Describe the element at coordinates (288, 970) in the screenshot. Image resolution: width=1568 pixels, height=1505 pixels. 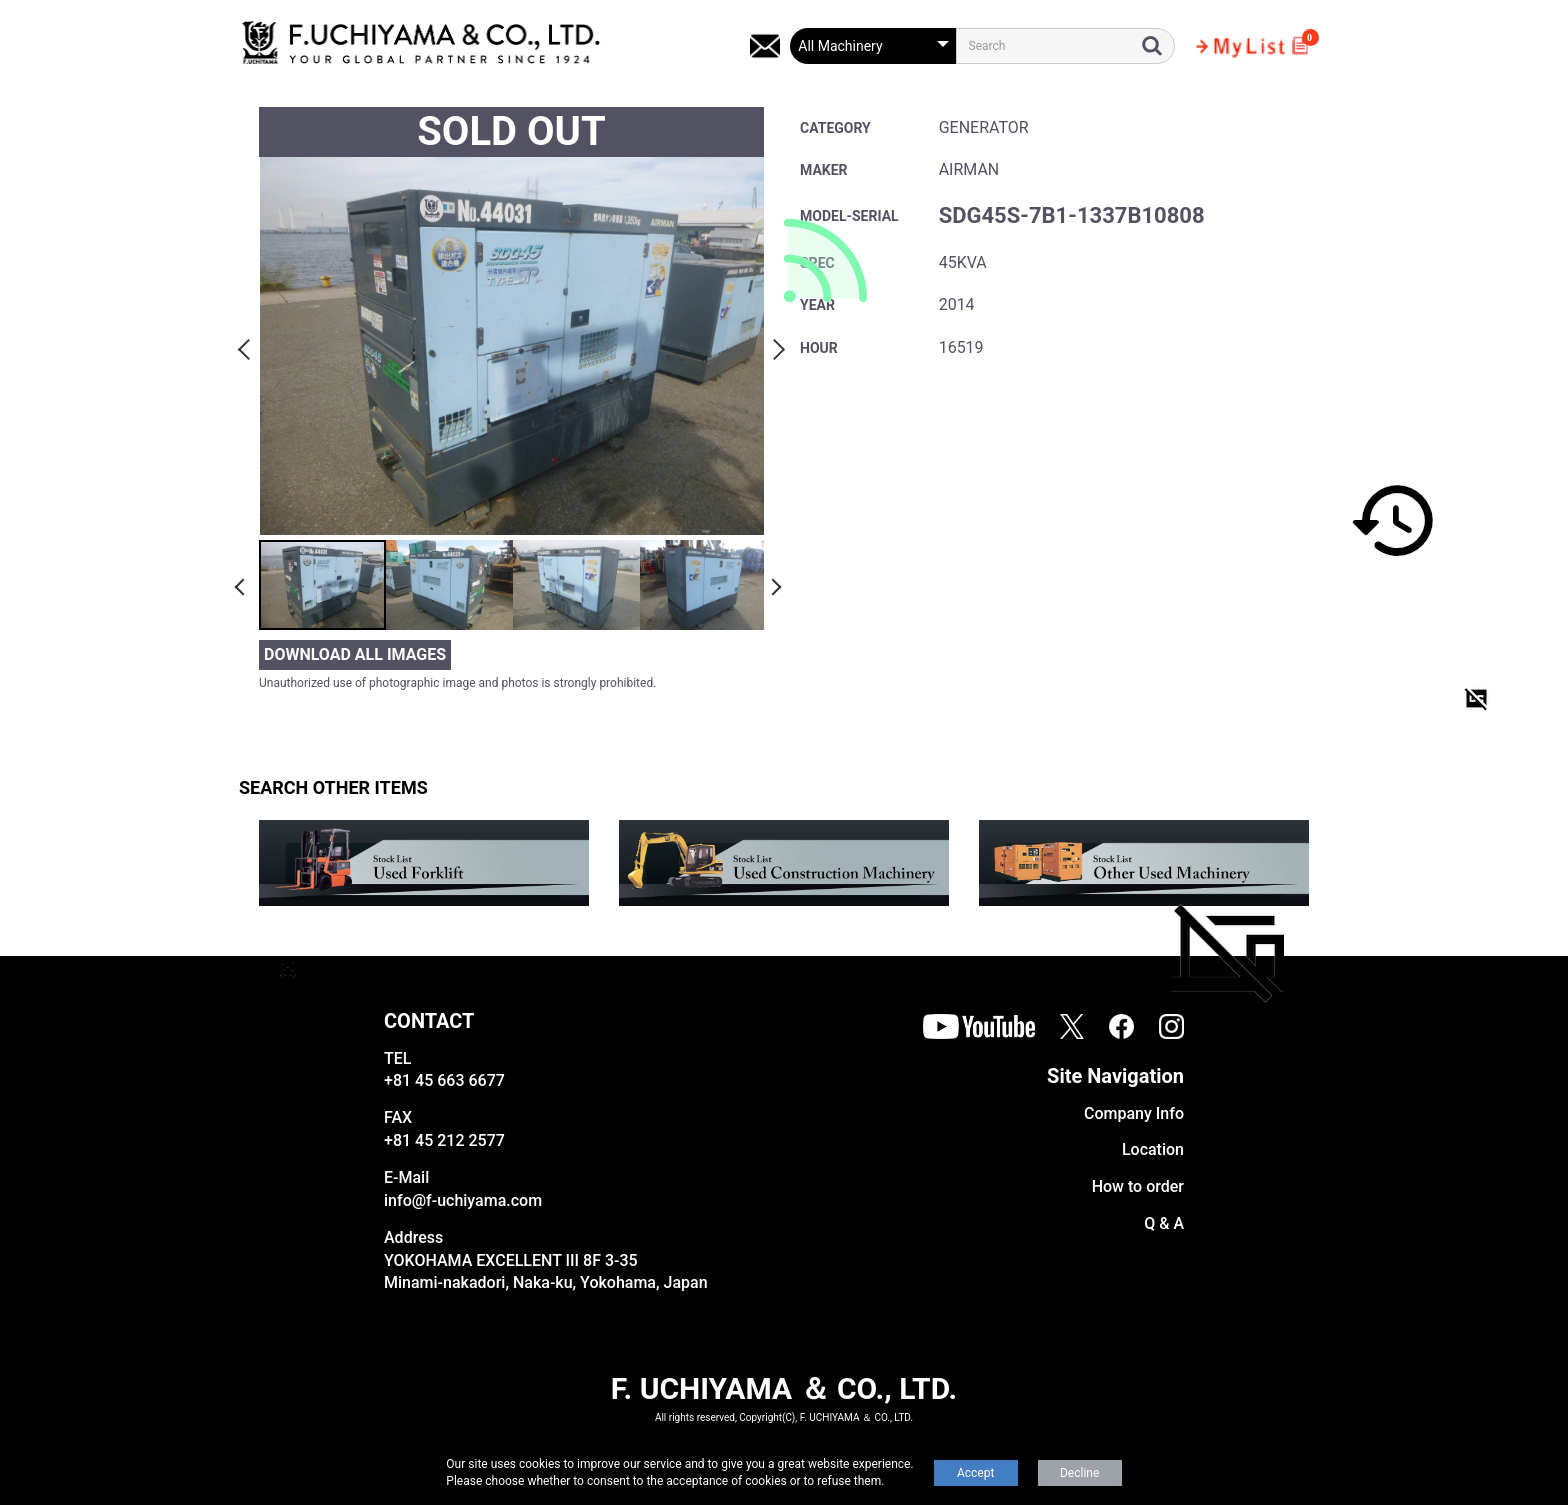
I see `view favorites or starred items` at that location.